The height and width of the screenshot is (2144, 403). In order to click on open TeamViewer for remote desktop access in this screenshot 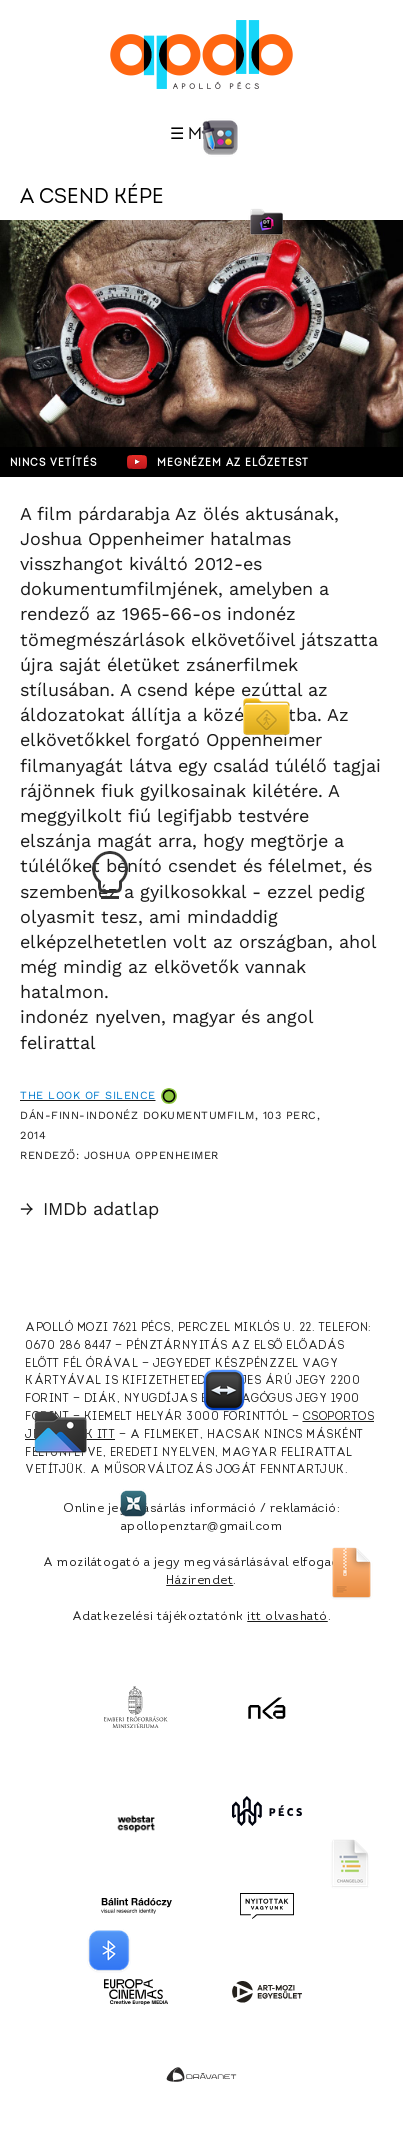, I will do `click(224, 1390)`.